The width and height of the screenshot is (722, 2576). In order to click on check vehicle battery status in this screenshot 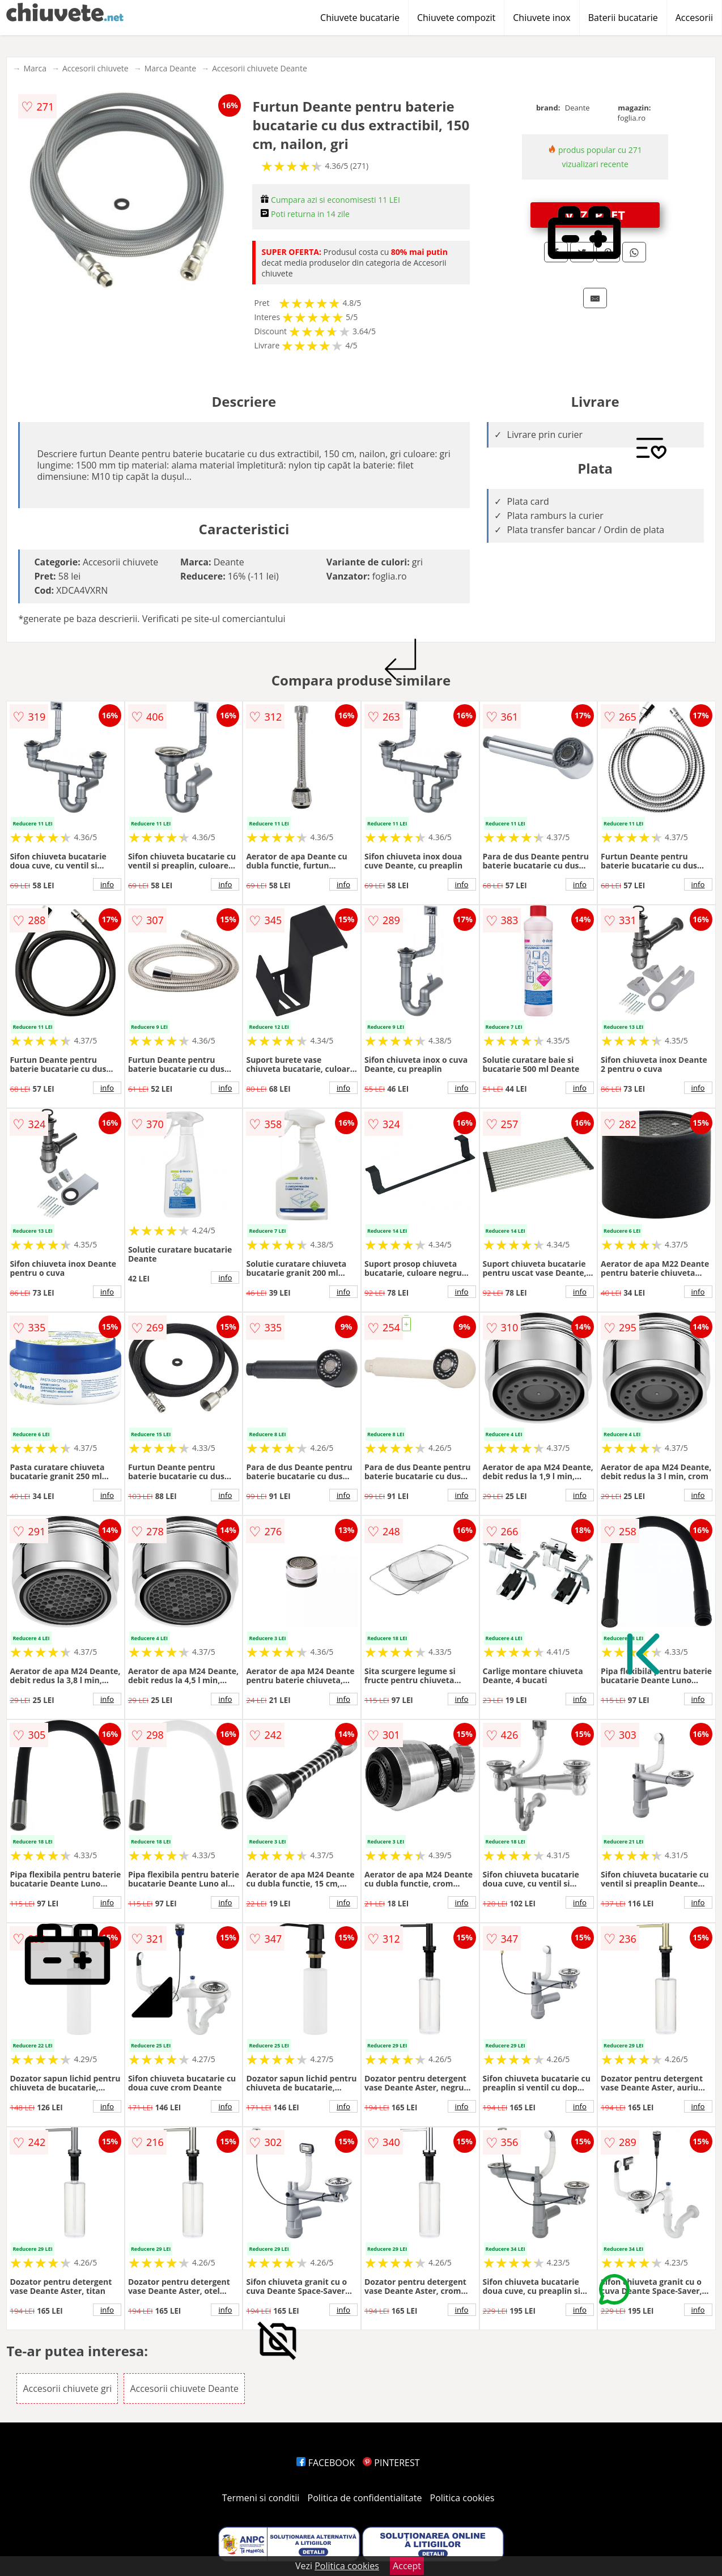, I will do `click(584, 235)`.